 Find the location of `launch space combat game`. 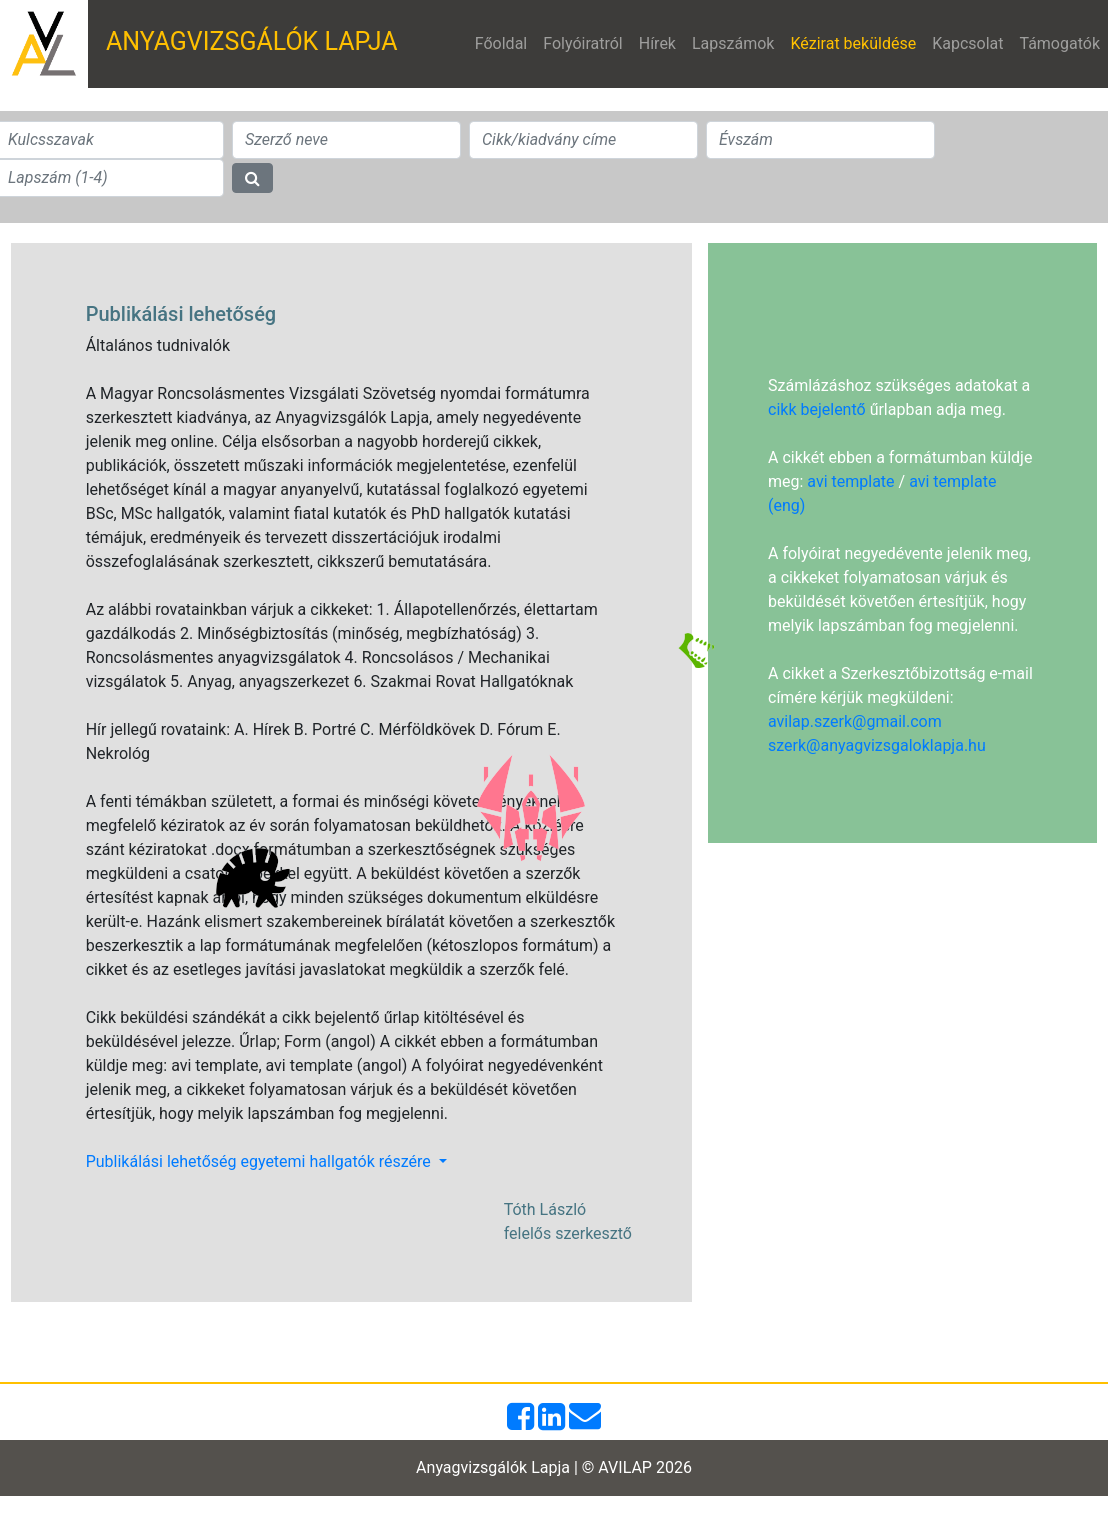

launch space combat game is located at coordinates (531, 808).